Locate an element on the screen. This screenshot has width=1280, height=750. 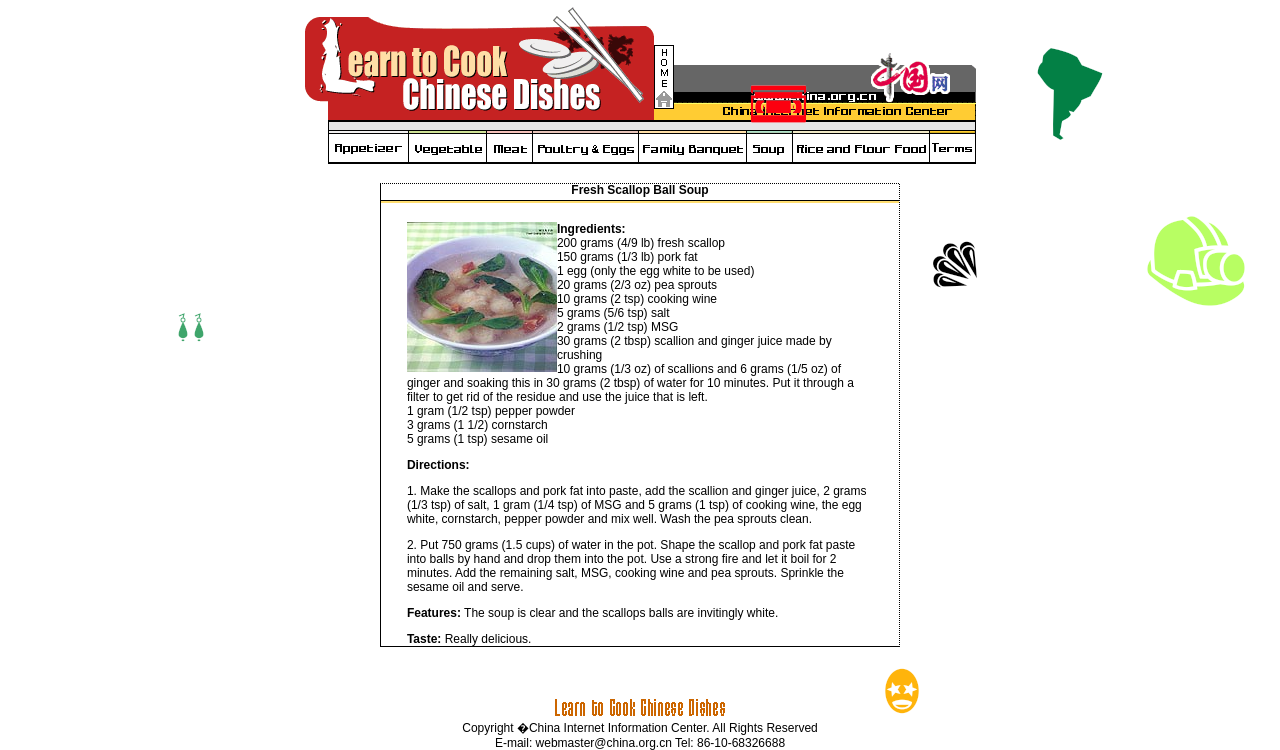
browse or select earring accessories is located at coordinates (191, 327).